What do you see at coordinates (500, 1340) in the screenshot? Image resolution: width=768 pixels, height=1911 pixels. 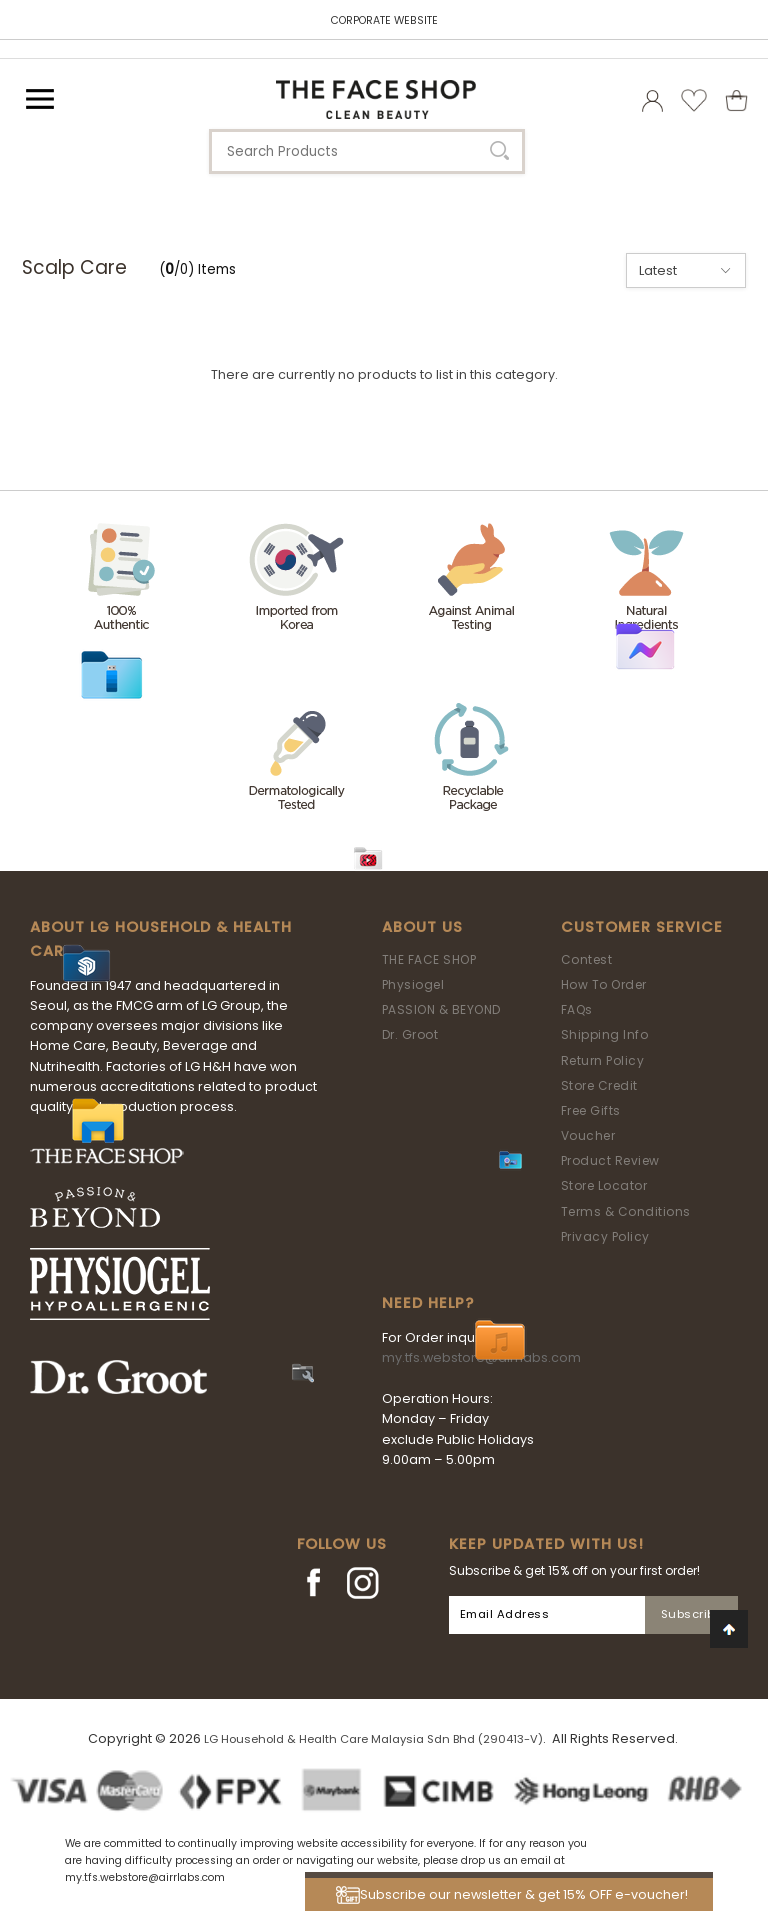 I see `open your music files folder` at bounding box center [500, 1340].